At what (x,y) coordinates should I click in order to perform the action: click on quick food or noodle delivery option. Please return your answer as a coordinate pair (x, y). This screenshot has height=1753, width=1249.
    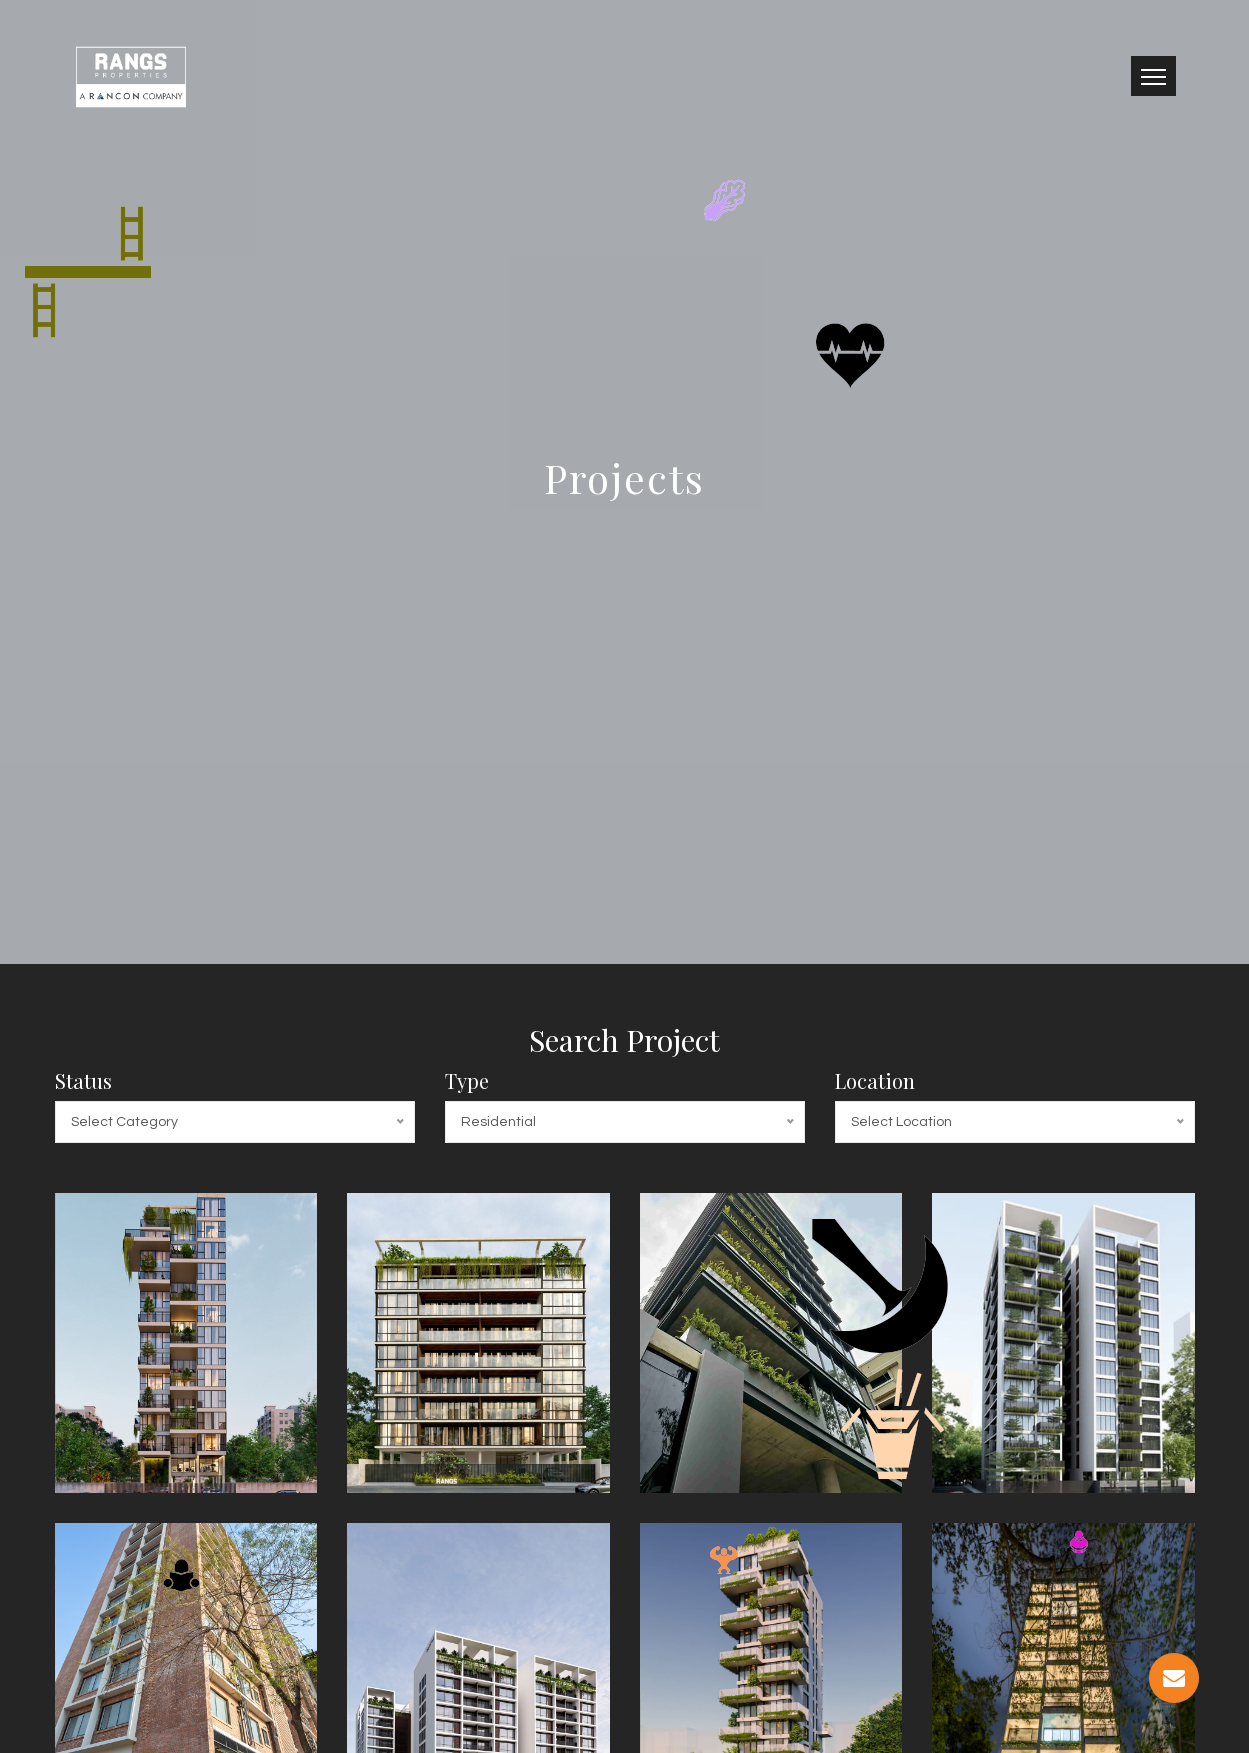
    Looking at the image, I should click on (892, 1423).